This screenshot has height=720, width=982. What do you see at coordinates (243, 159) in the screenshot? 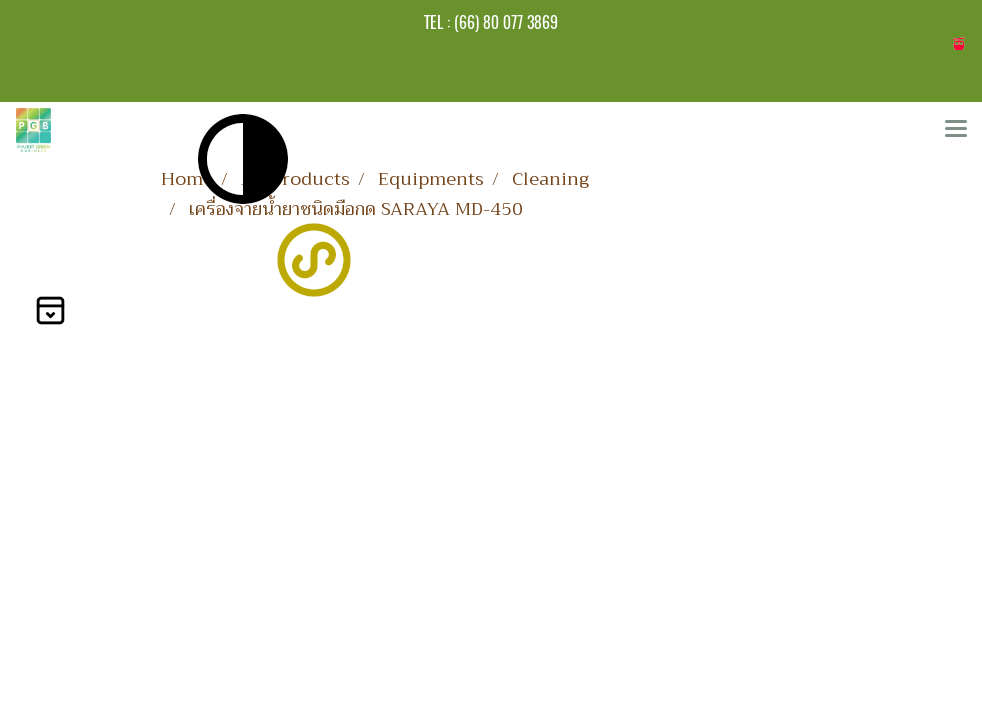
I see `adjust screen brightness` at bounding box center [243, 159].